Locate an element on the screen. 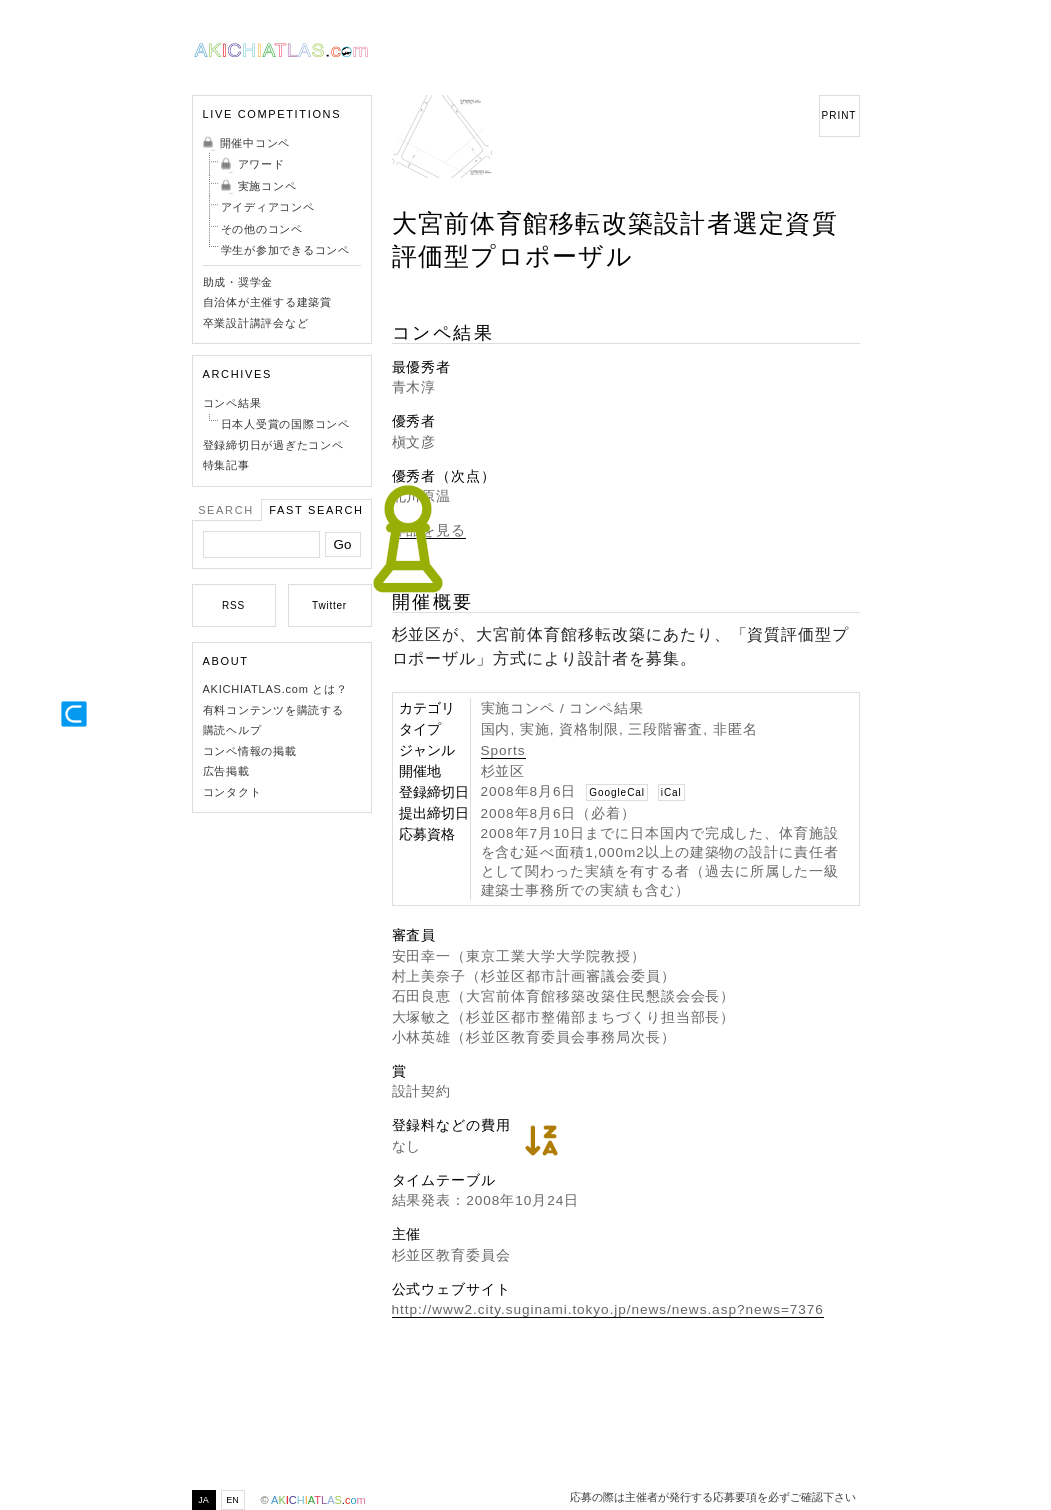 The image size is (1051, 1510). indicates a proper subset relationship in mathematical notation is located at coordinates (74, 714).